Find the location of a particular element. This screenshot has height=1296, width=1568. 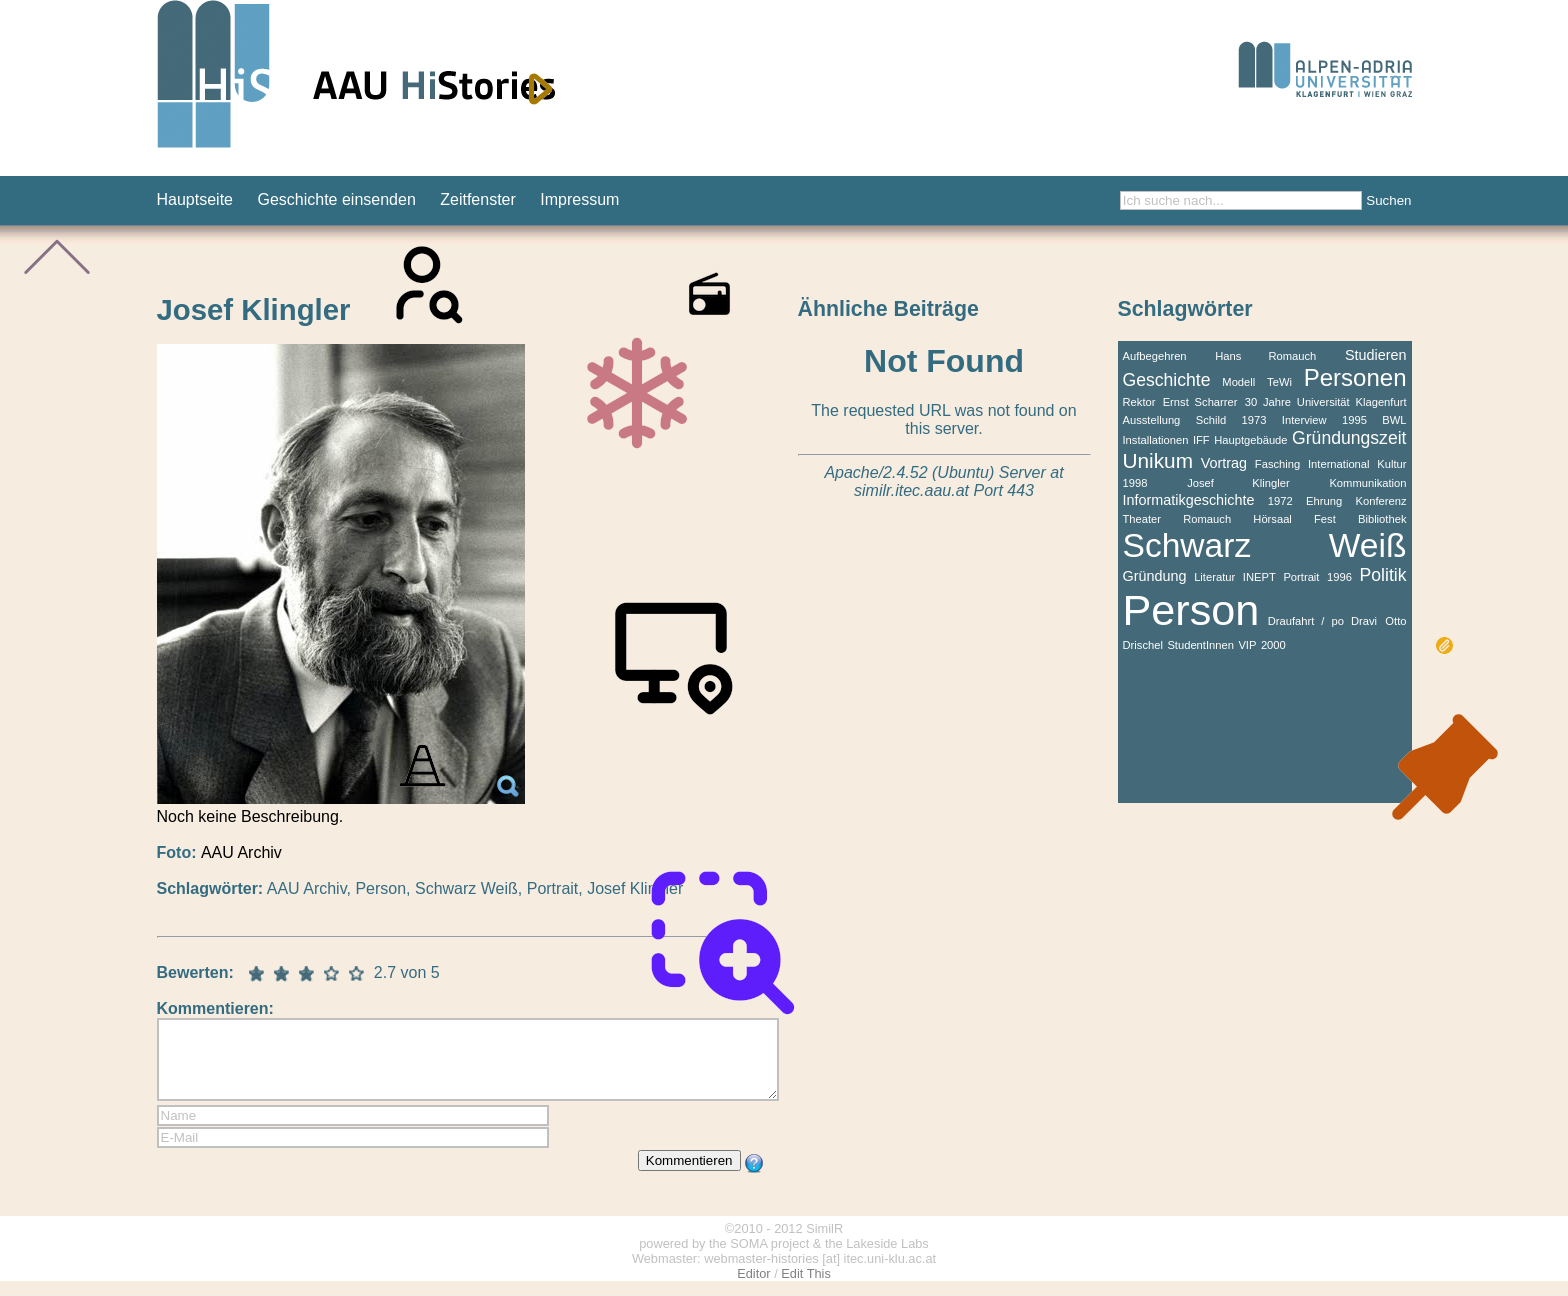

navigate to the next screen or step is located at coordinates (538, 89).